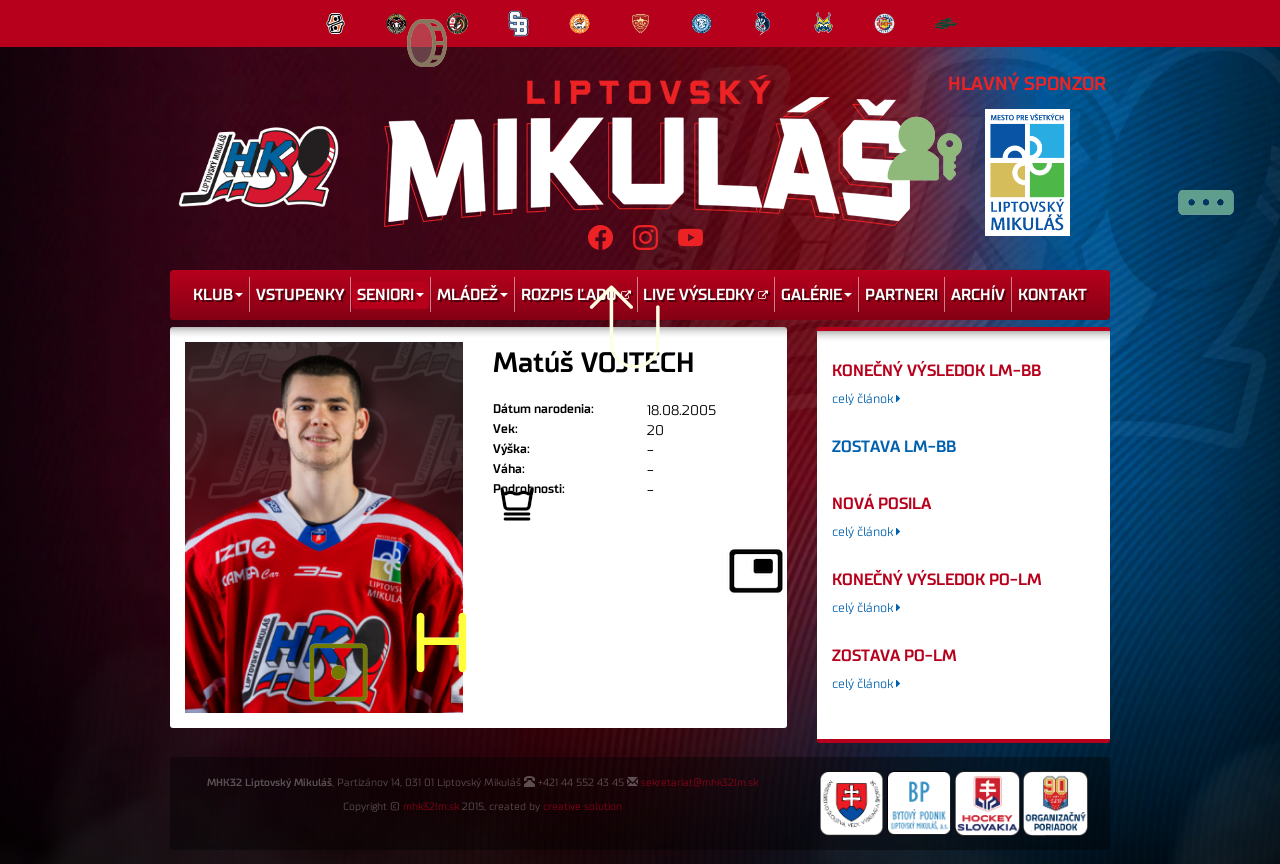 Image resolution: width=1280 pixels, height=864 pixels. What do you see at coordinates (628, 327) in the screenshot?
I see `go back or return to previous screen` at bounding box center [628, 327].